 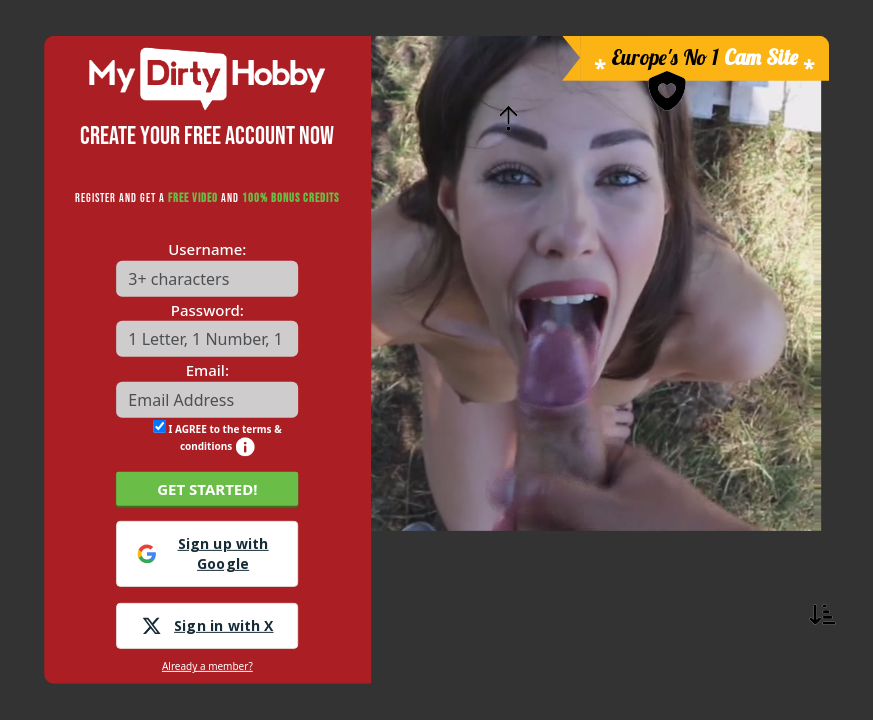 What do you see at coordinates (667, 91) in the screenshot?
I see `health or medical protection status` at bounding box center [667, 91].